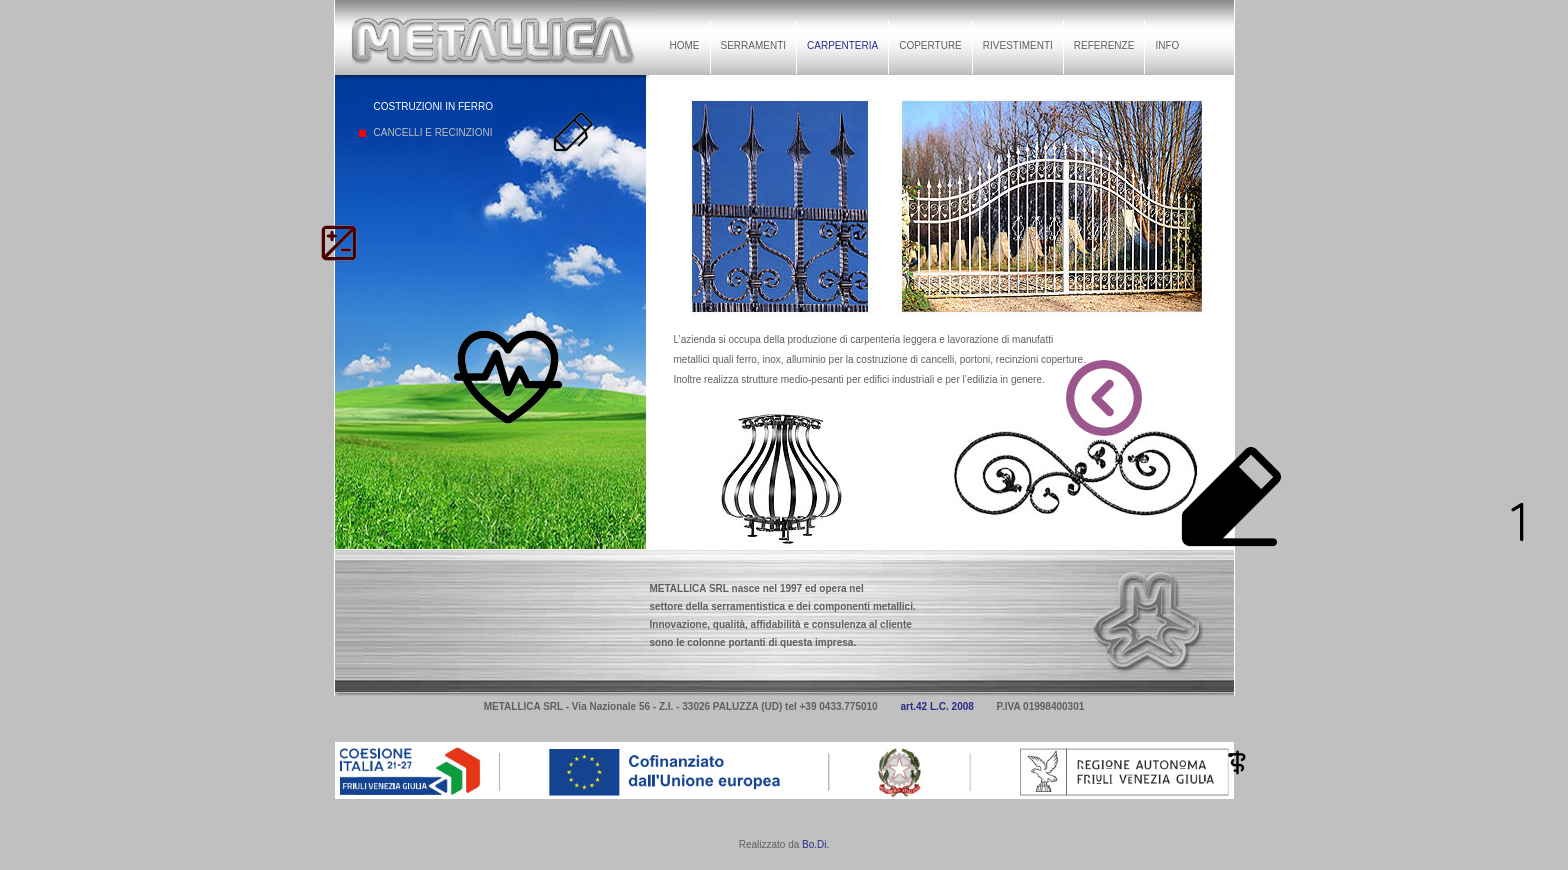 Image resolution: width=1568 pixels, height=870 pixels. Describe the element at coordinates (1237, 762) in the screenshot. I see `access medical or healthcare services` at that location.